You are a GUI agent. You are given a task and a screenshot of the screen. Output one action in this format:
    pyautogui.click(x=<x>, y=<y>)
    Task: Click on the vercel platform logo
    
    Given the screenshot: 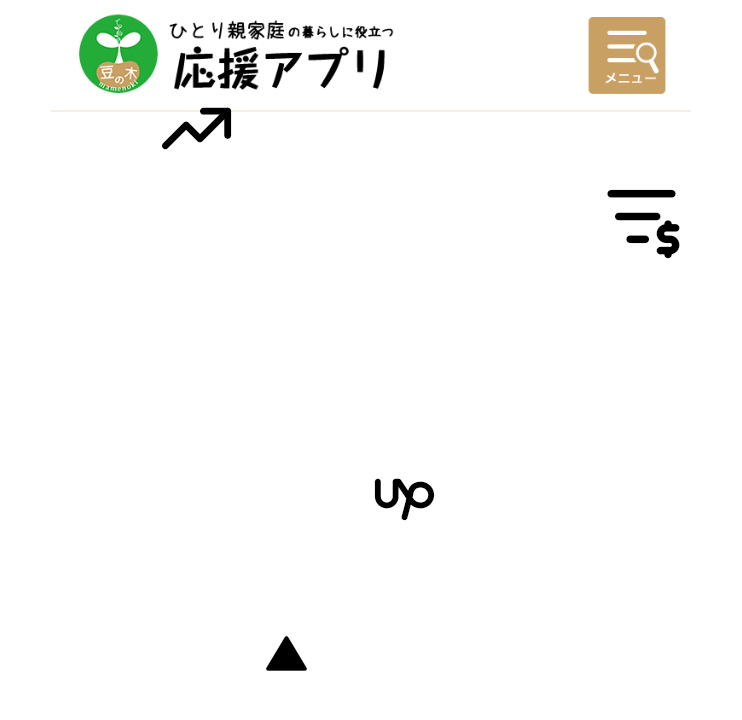 What is the action you would take?
    pyautogui.click(x=286, y=654)
    